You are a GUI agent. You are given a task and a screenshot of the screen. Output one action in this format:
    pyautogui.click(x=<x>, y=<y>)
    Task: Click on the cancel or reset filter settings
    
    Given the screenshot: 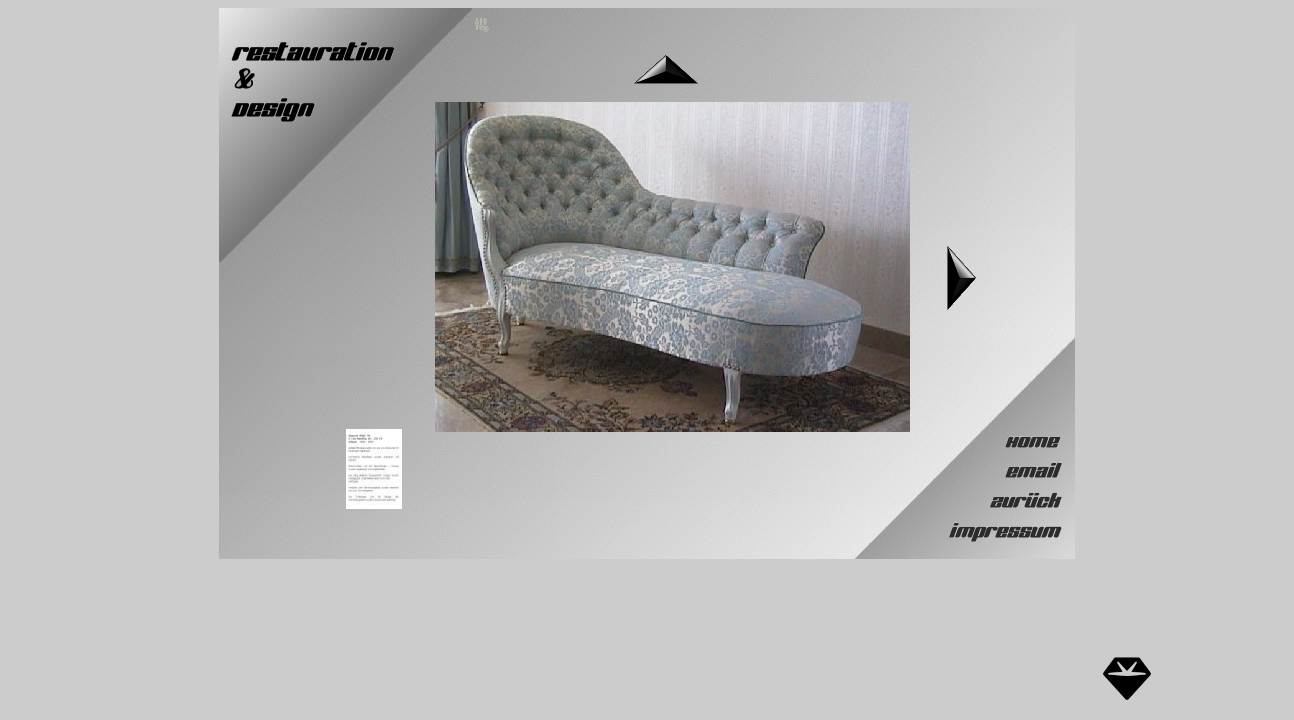 What is the action you would take?
    pyautogui.click(x=481, y=24)
    